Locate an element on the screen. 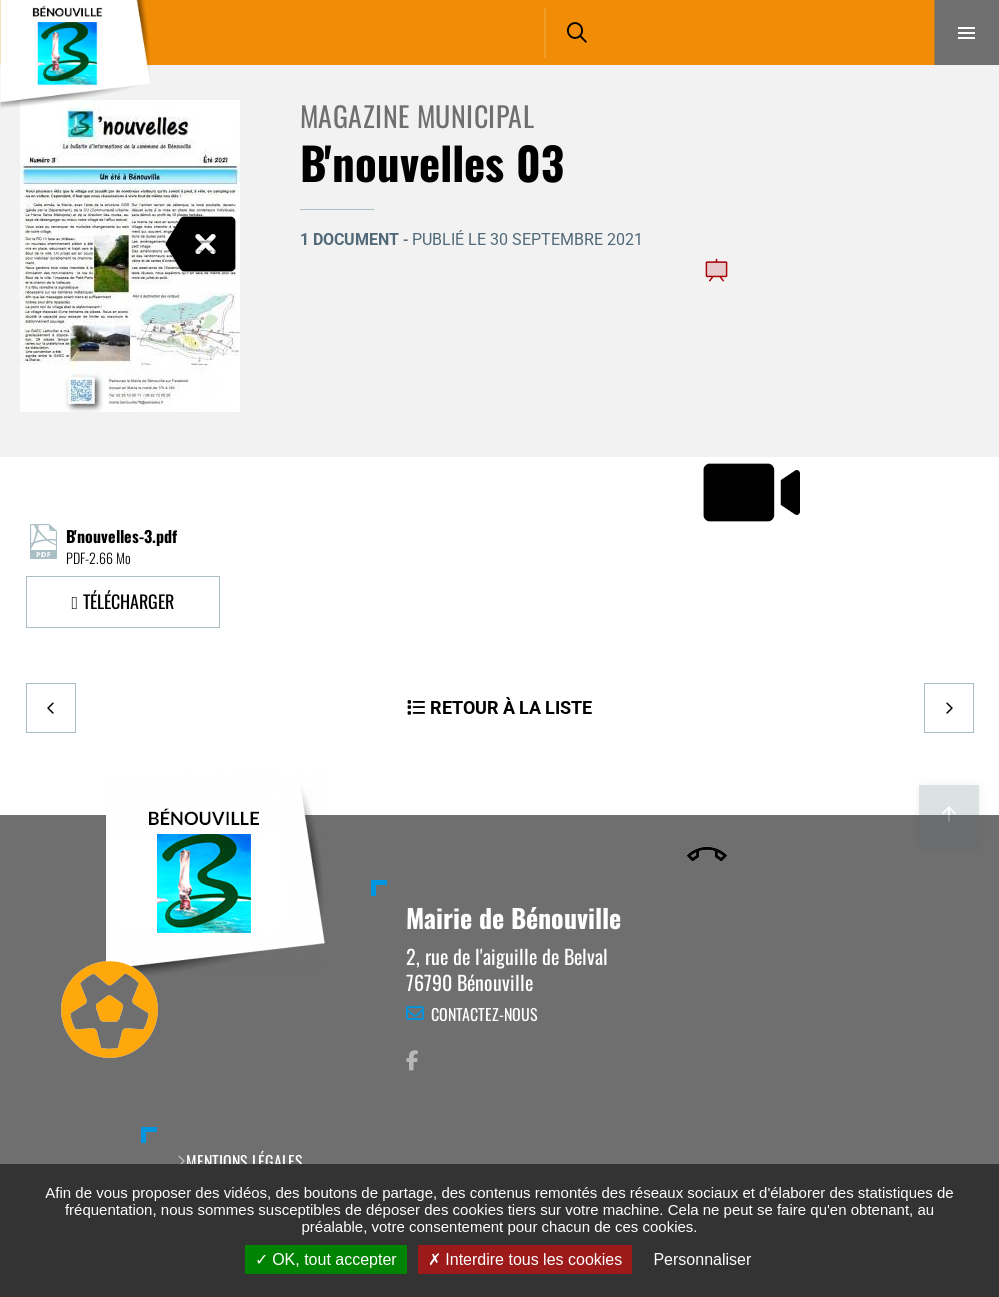 The width and height of the screenshot is (999, 1297). delete the previous character is located at coordinates (203, 244).